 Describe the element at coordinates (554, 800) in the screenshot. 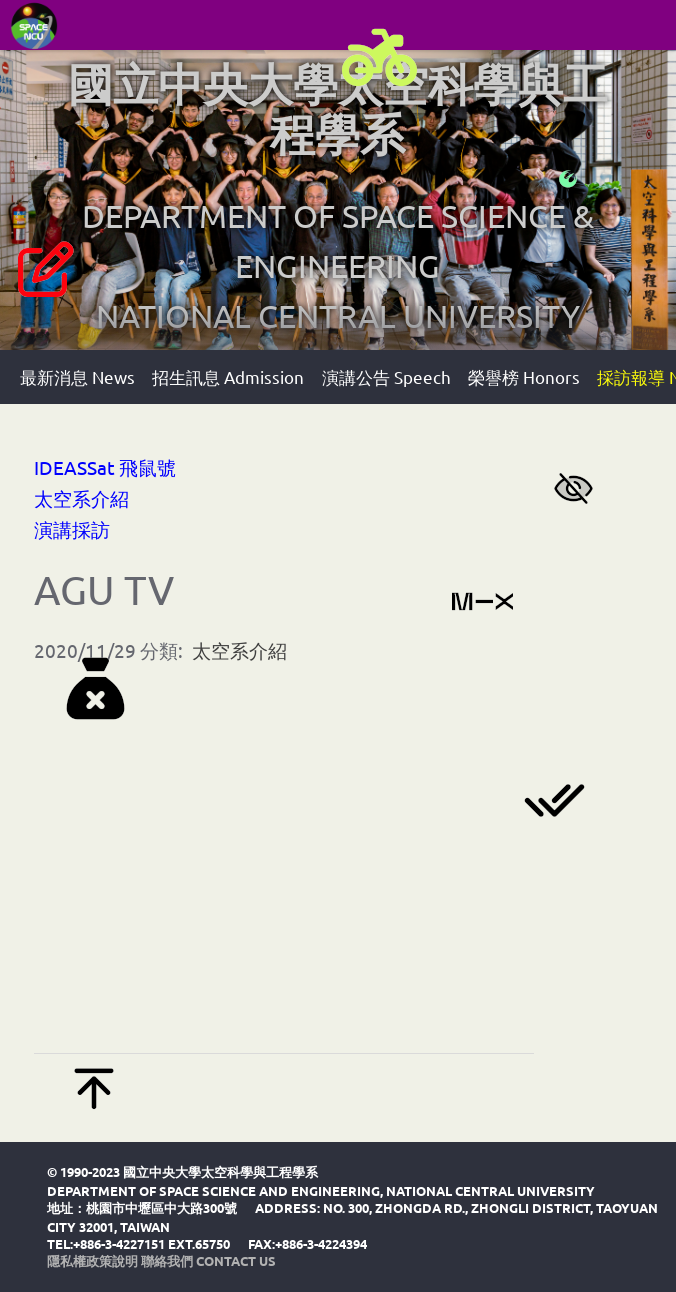

I see `indicates all items have been completed or verified` at that location.